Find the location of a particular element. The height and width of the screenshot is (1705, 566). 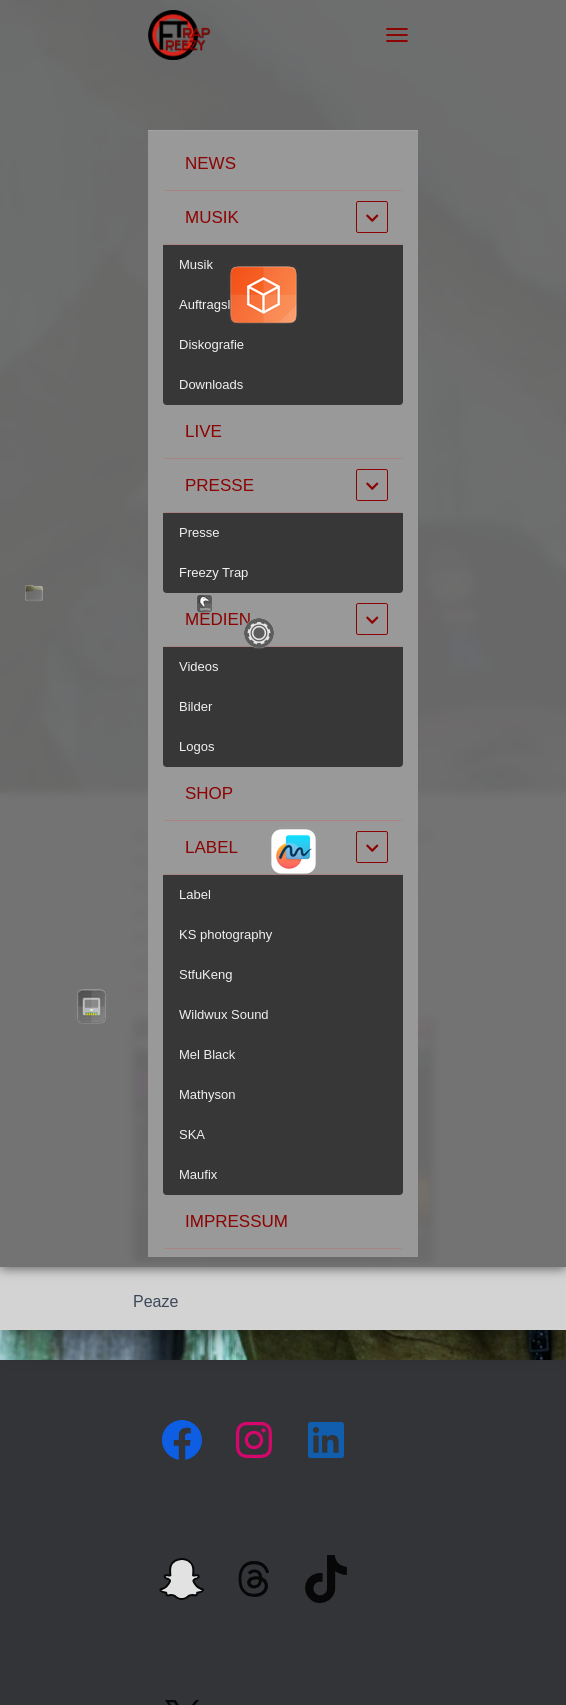

indicates a valid drop target for dragging files is located at coordinates (34, 593).